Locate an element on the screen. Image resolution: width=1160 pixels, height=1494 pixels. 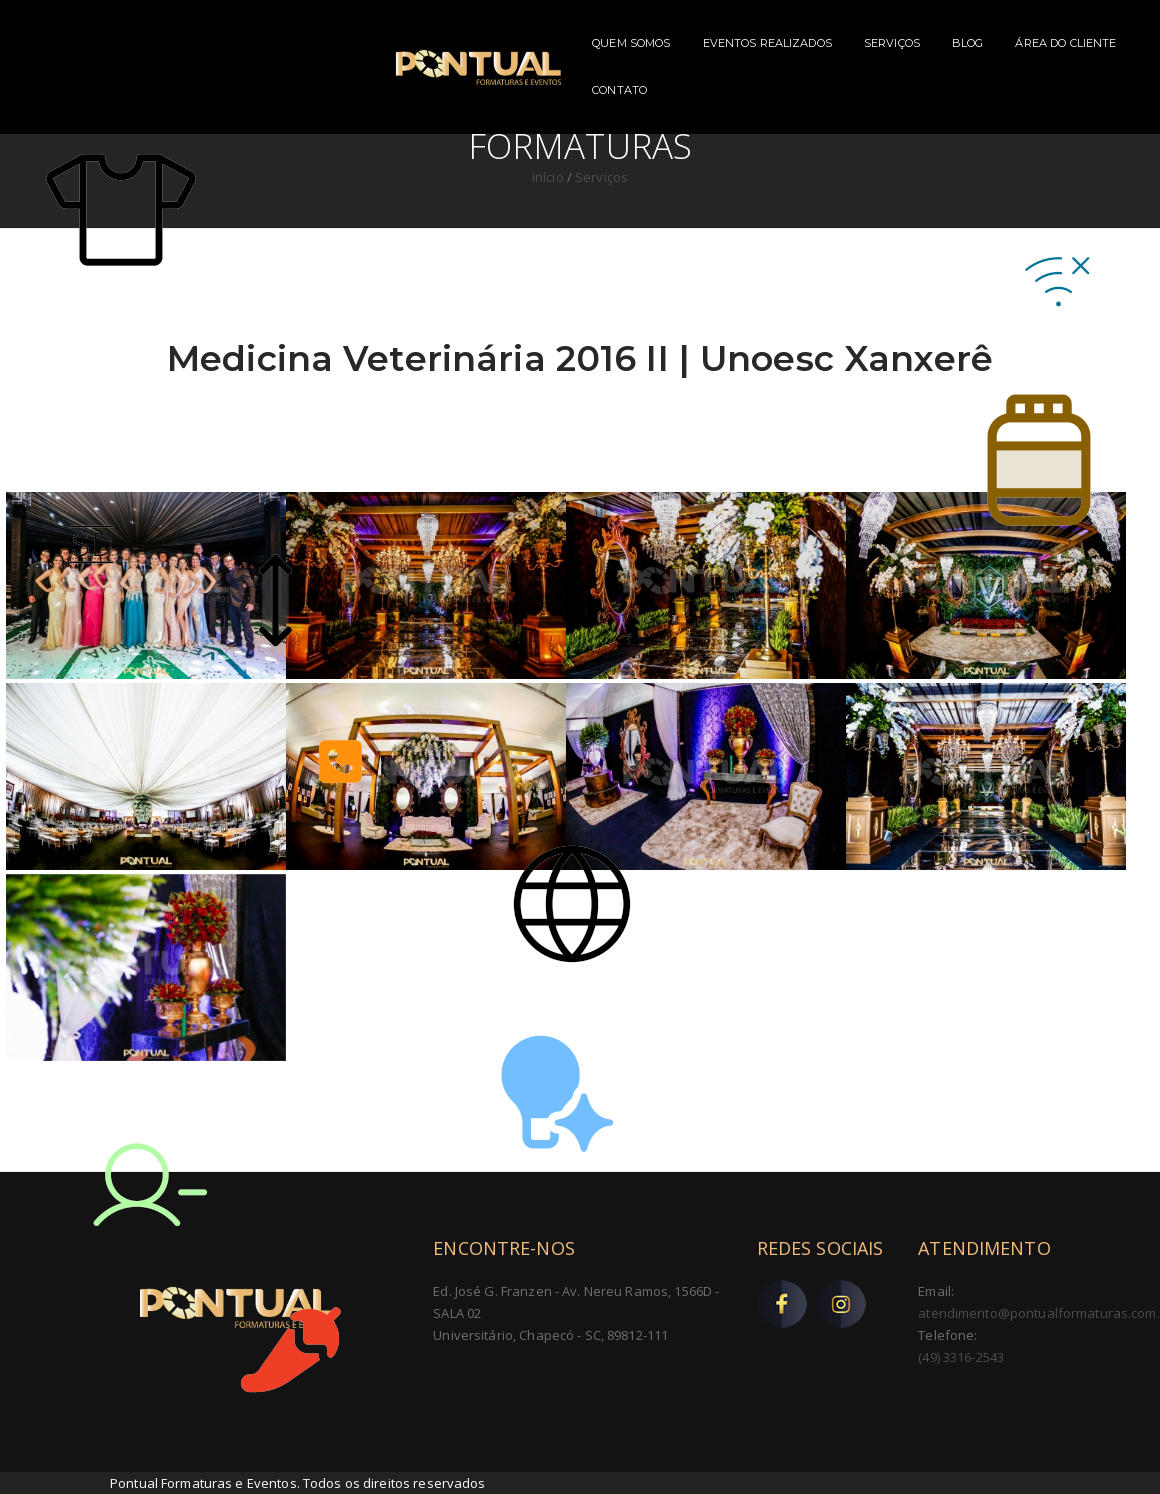
access global or international settings is located at coordinates (572, 904).